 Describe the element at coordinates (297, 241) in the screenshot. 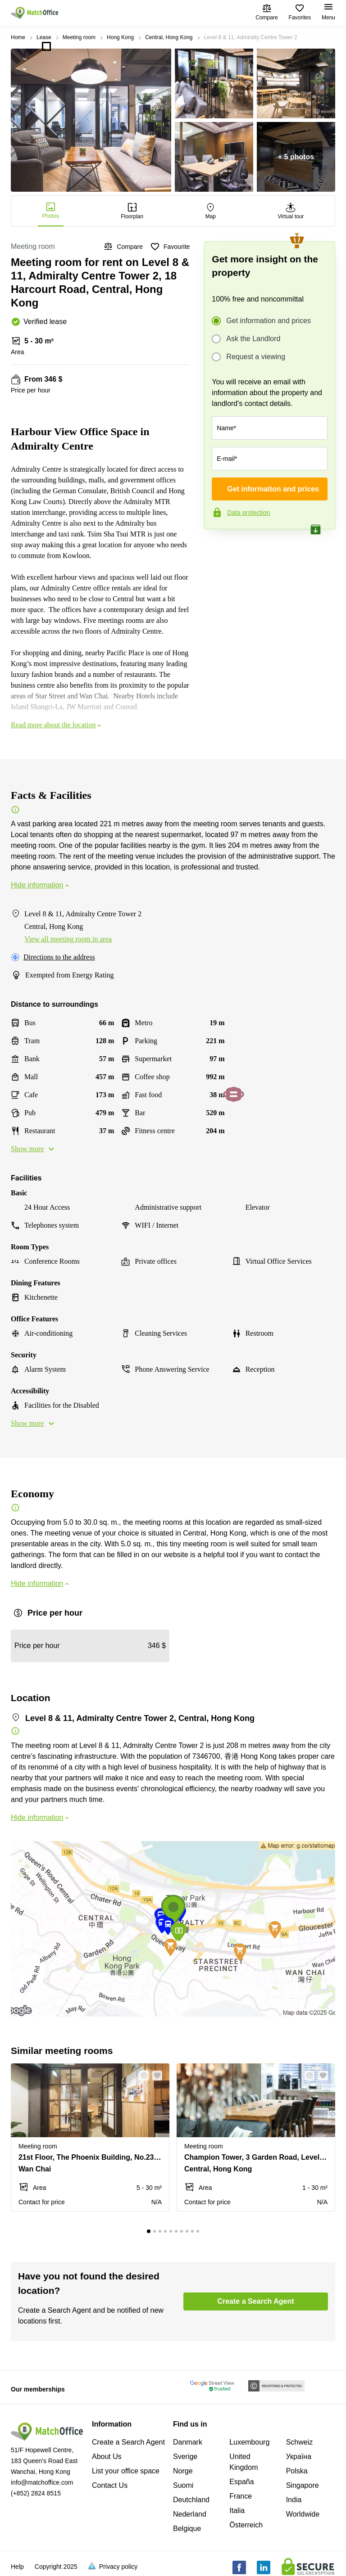

I see `access air traffic control features` at that location.